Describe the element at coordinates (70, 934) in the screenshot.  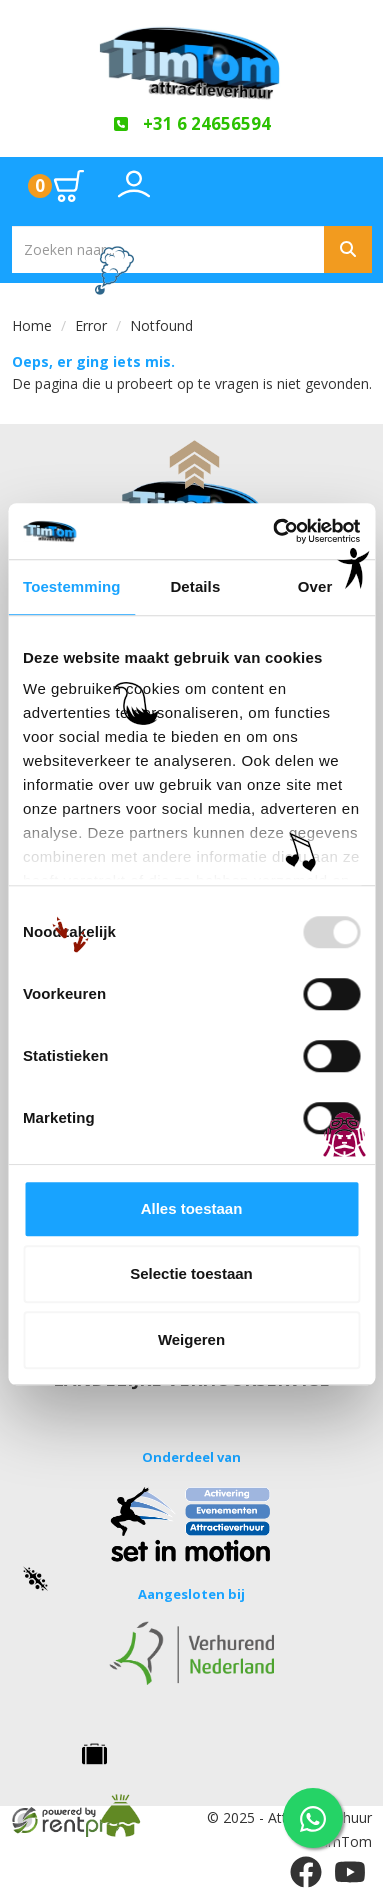
I see `indicates dinosaur or velociraptor content in a game` at that location.